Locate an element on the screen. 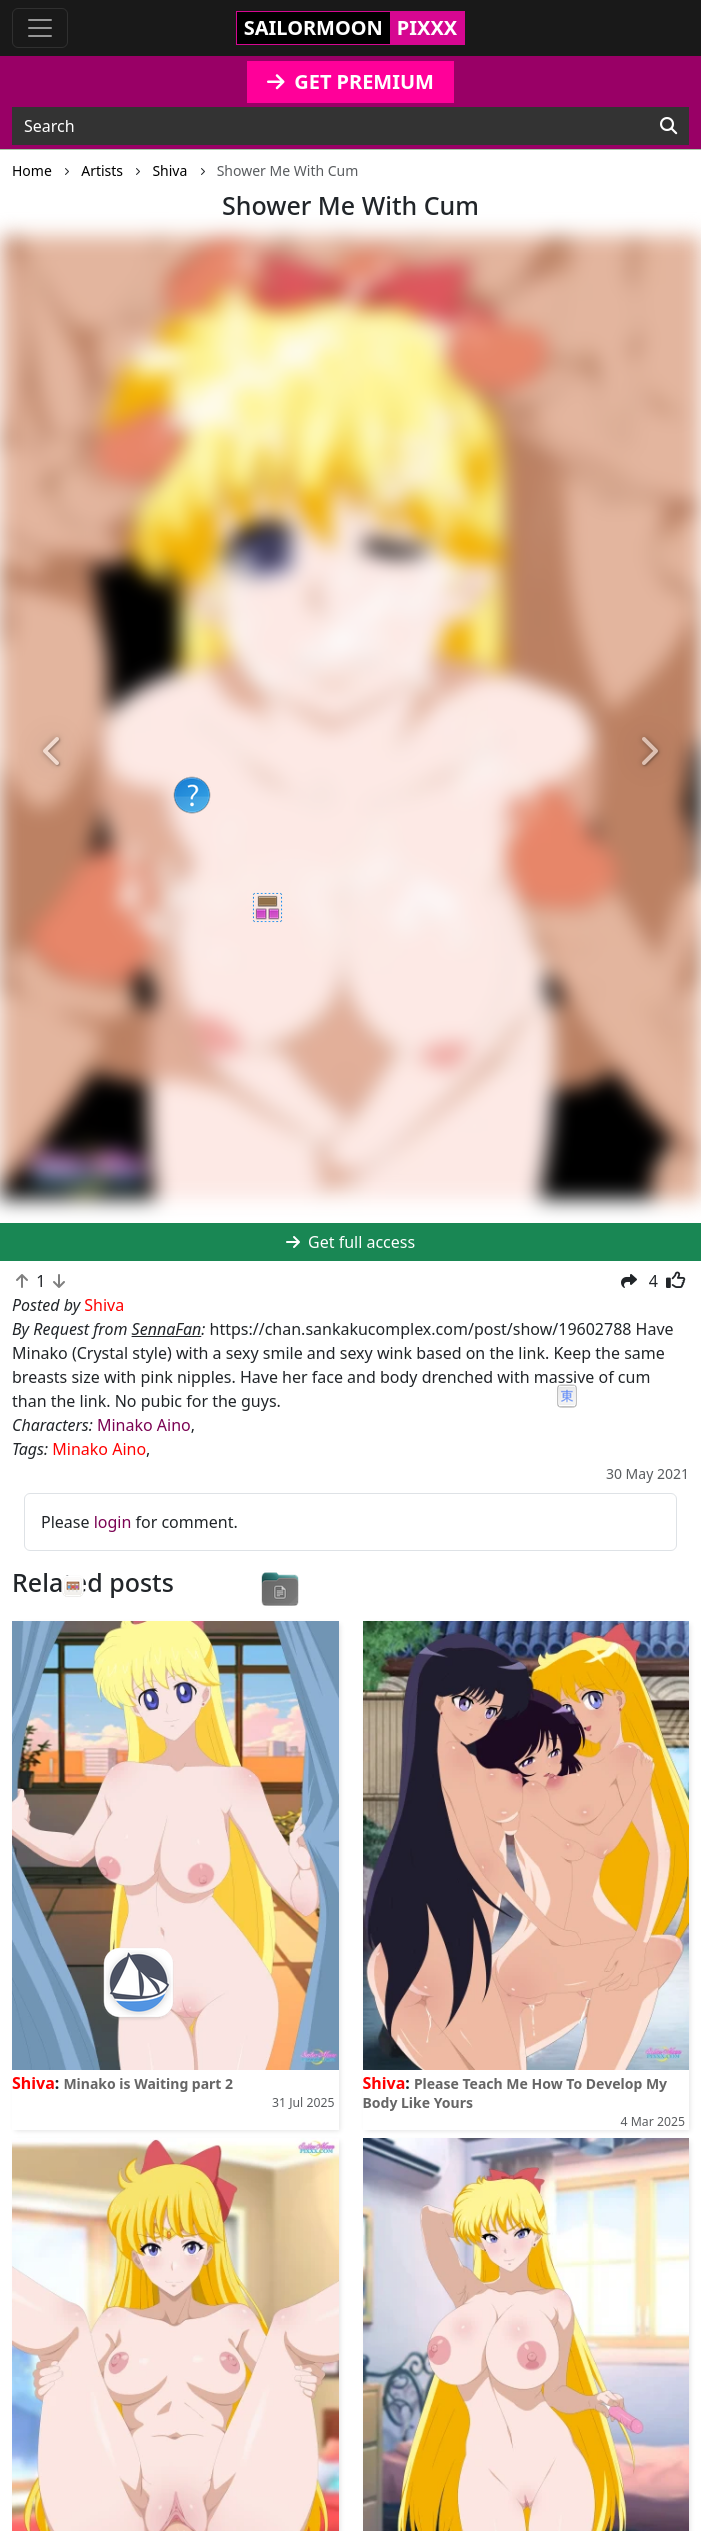 The height and width of the screenshot is (2531, 701). launch gnome mahjongg tile matching game is located at coordinates (567, 1396).